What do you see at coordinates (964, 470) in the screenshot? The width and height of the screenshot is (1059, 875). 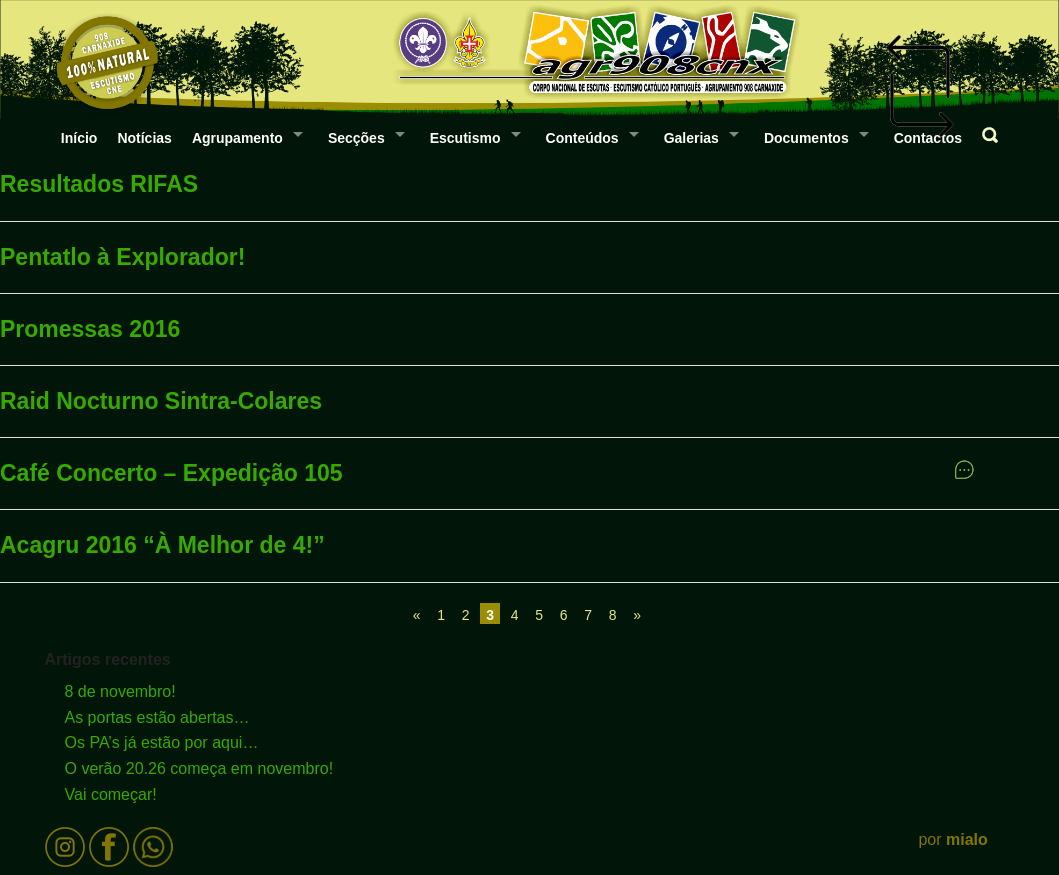 I see `open chat or messaging` at bounding box center [964, 470].